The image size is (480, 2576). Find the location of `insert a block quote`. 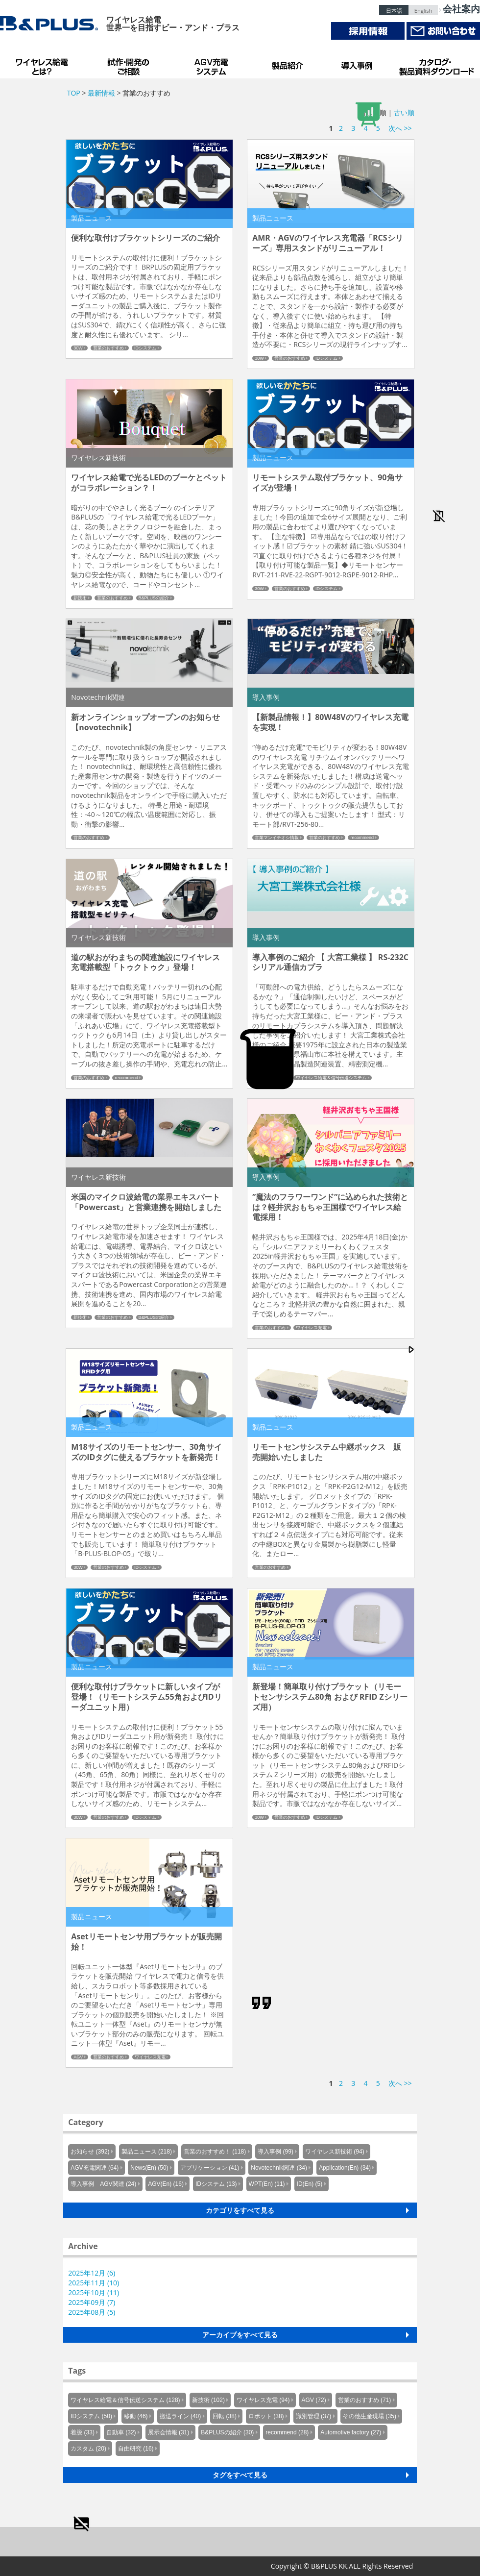

insert a block quote is located at coordinates (261, 2003).